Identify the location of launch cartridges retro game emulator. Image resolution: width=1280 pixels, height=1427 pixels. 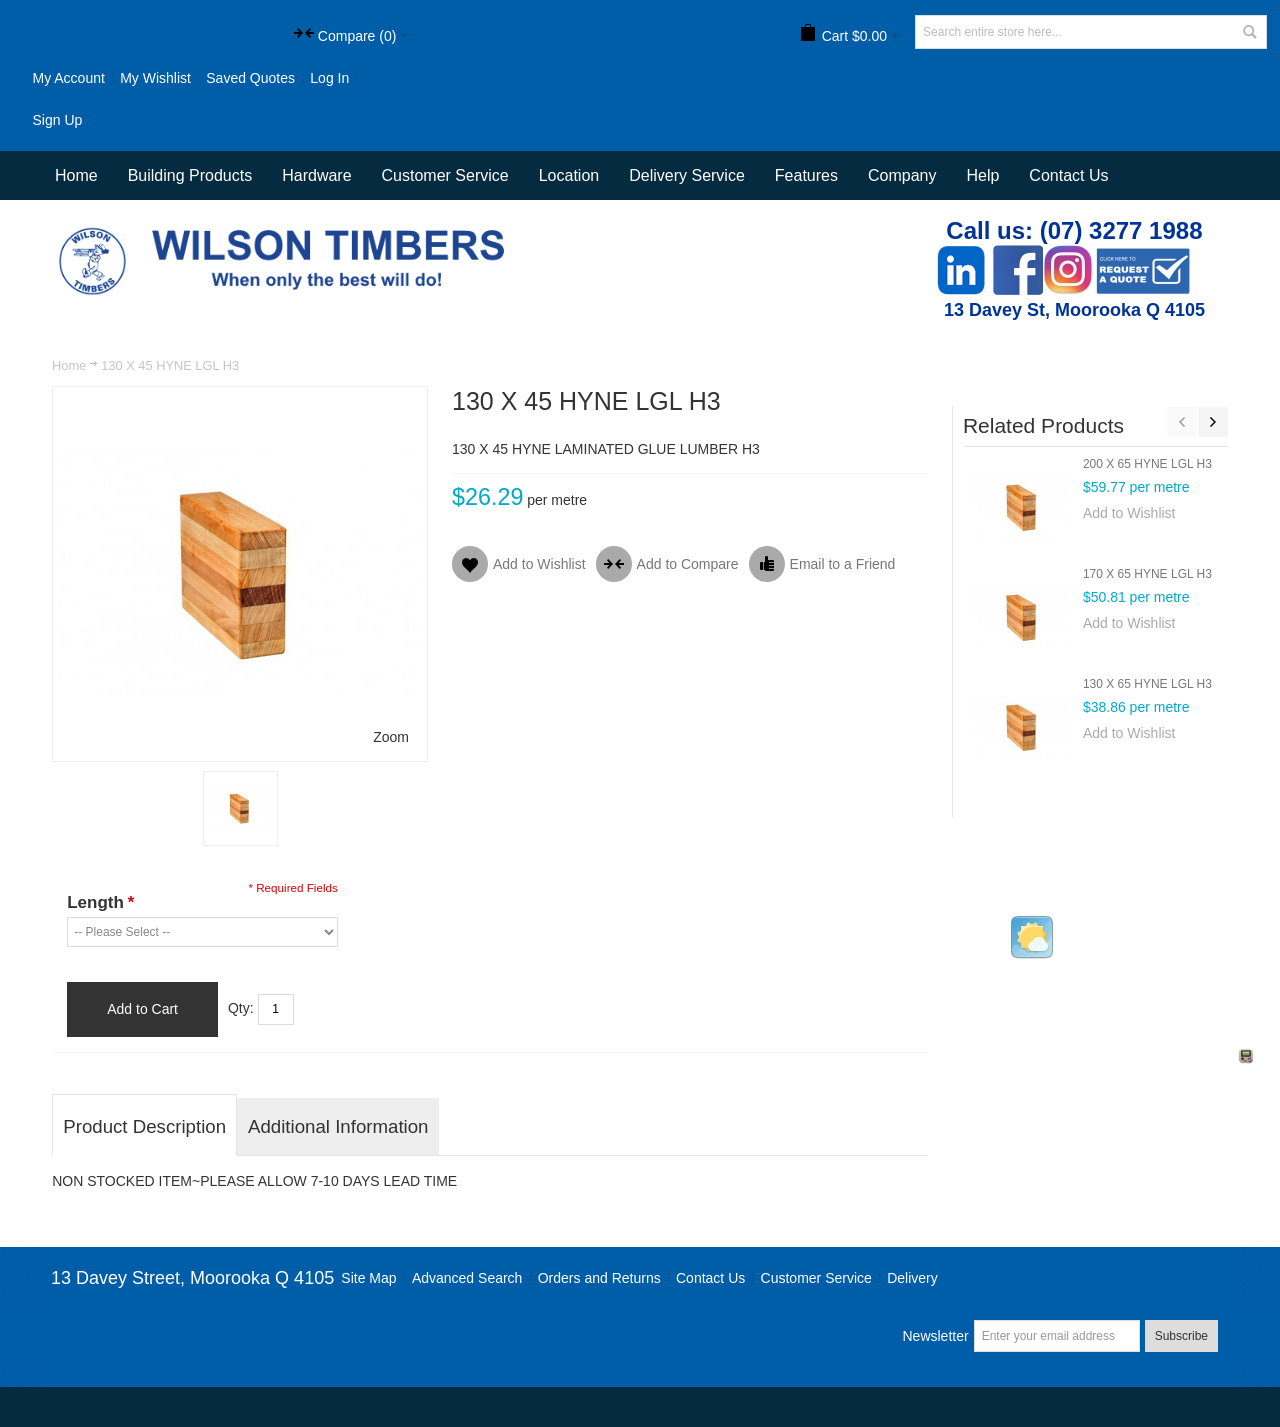
(1246, 1056).